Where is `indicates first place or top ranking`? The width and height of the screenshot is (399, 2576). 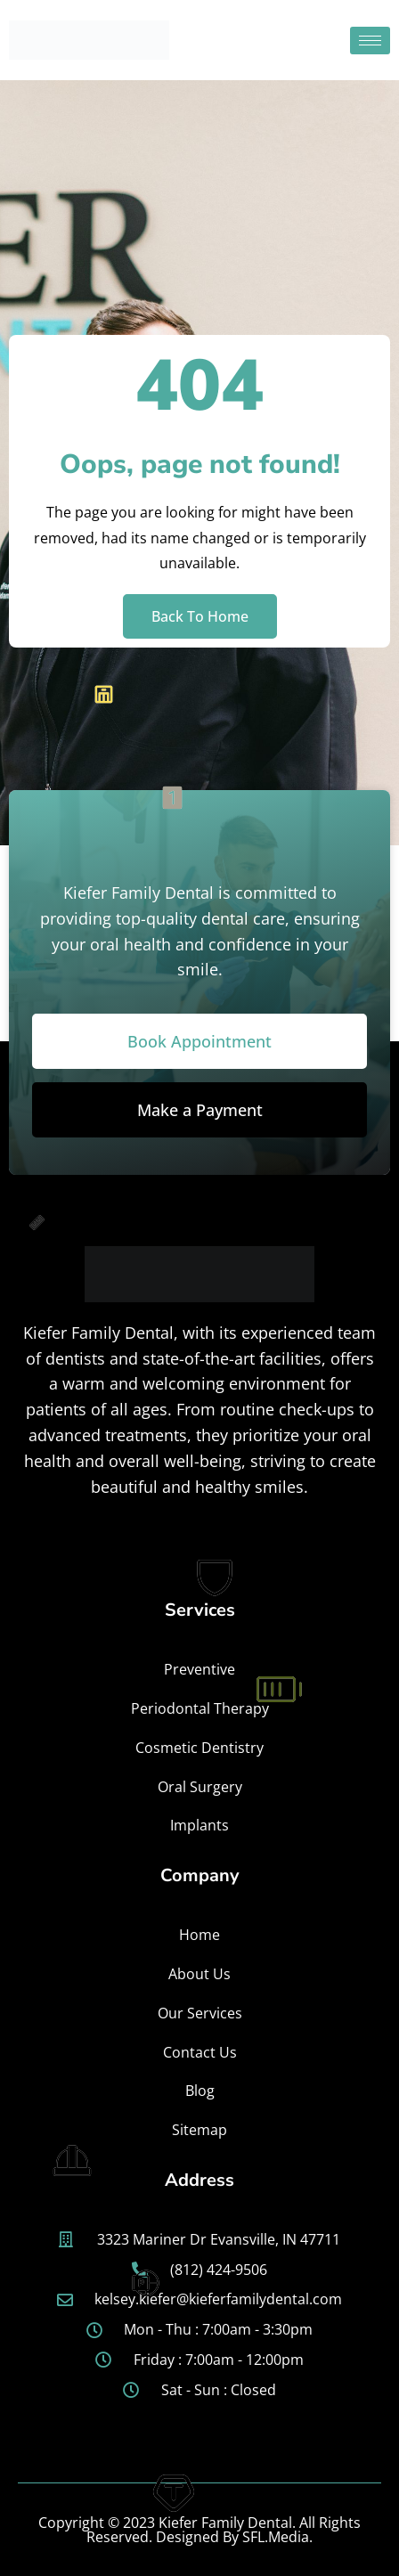
indicates first place or top ranking is located at coordinates (172, 797).